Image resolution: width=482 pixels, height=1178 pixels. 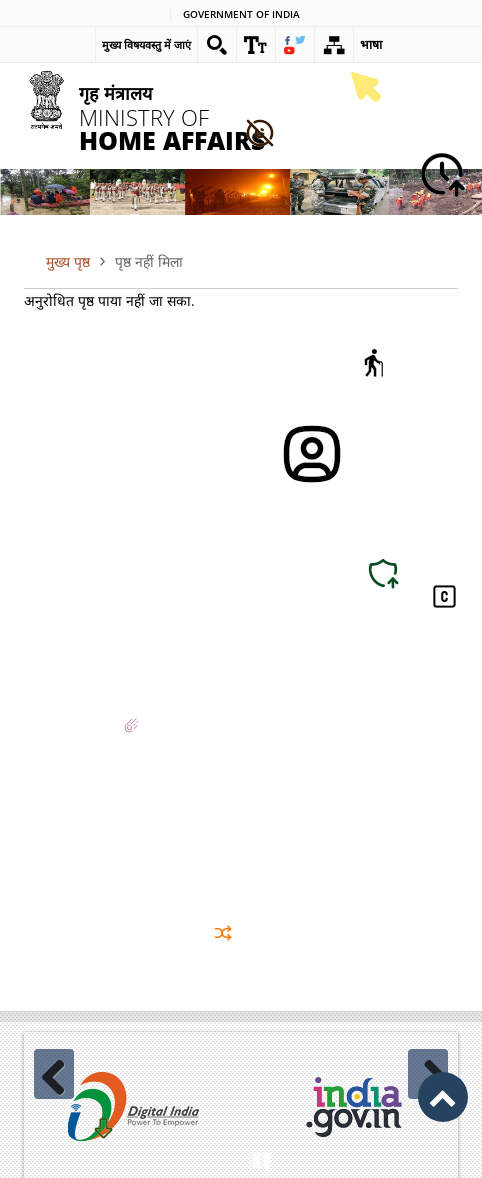 I want to click on move time forward or reschedule later, so click(x=442, y=174).